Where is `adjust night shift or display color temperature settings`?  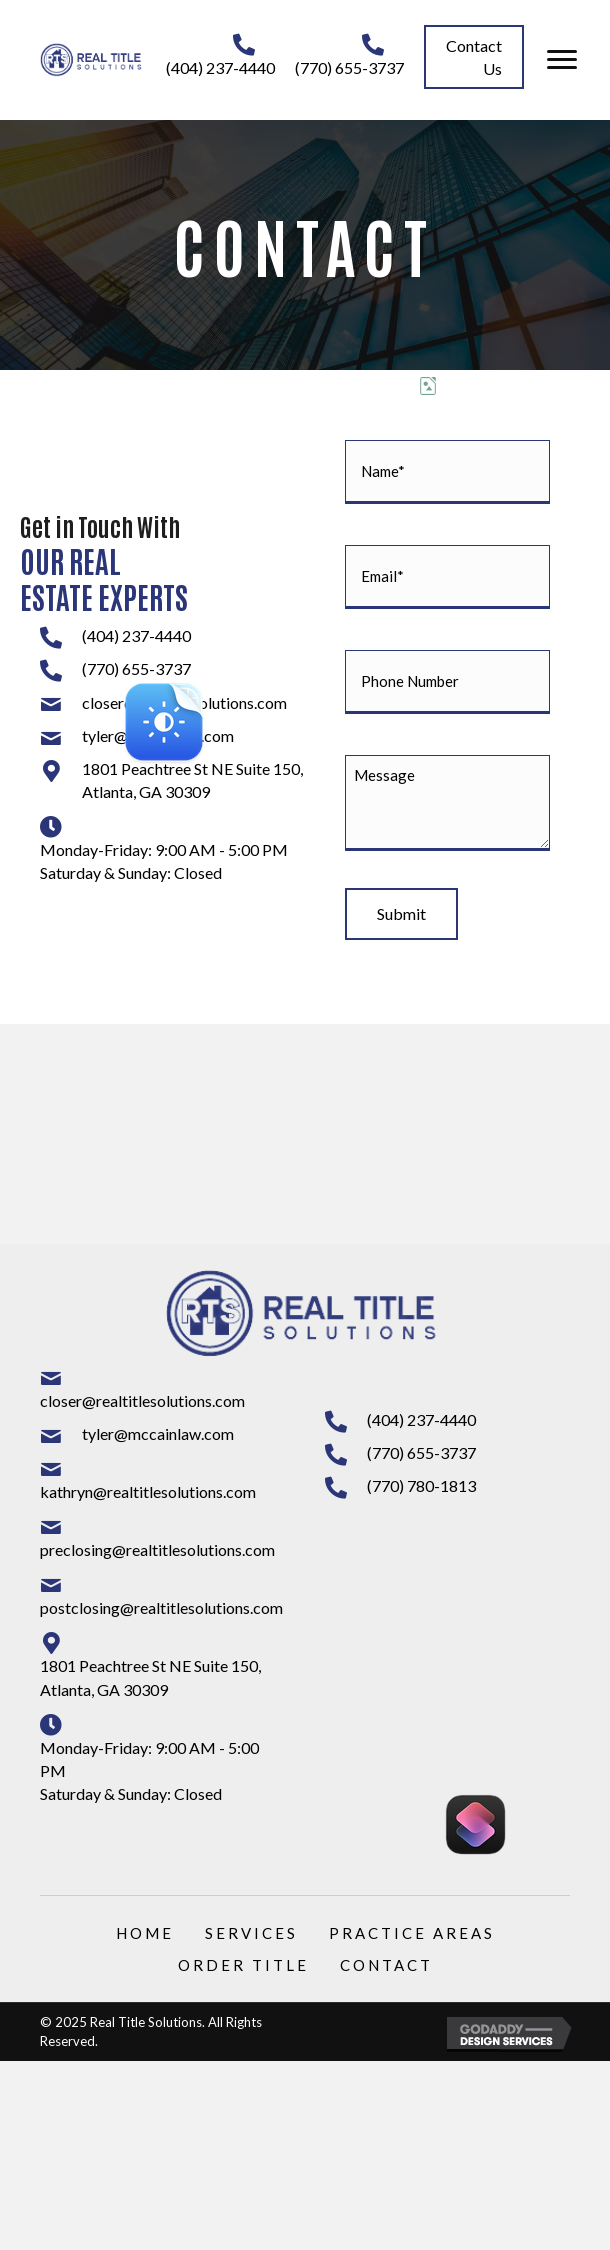
adjust night shift or display color temperature settings is located at coordinates (164, 722).